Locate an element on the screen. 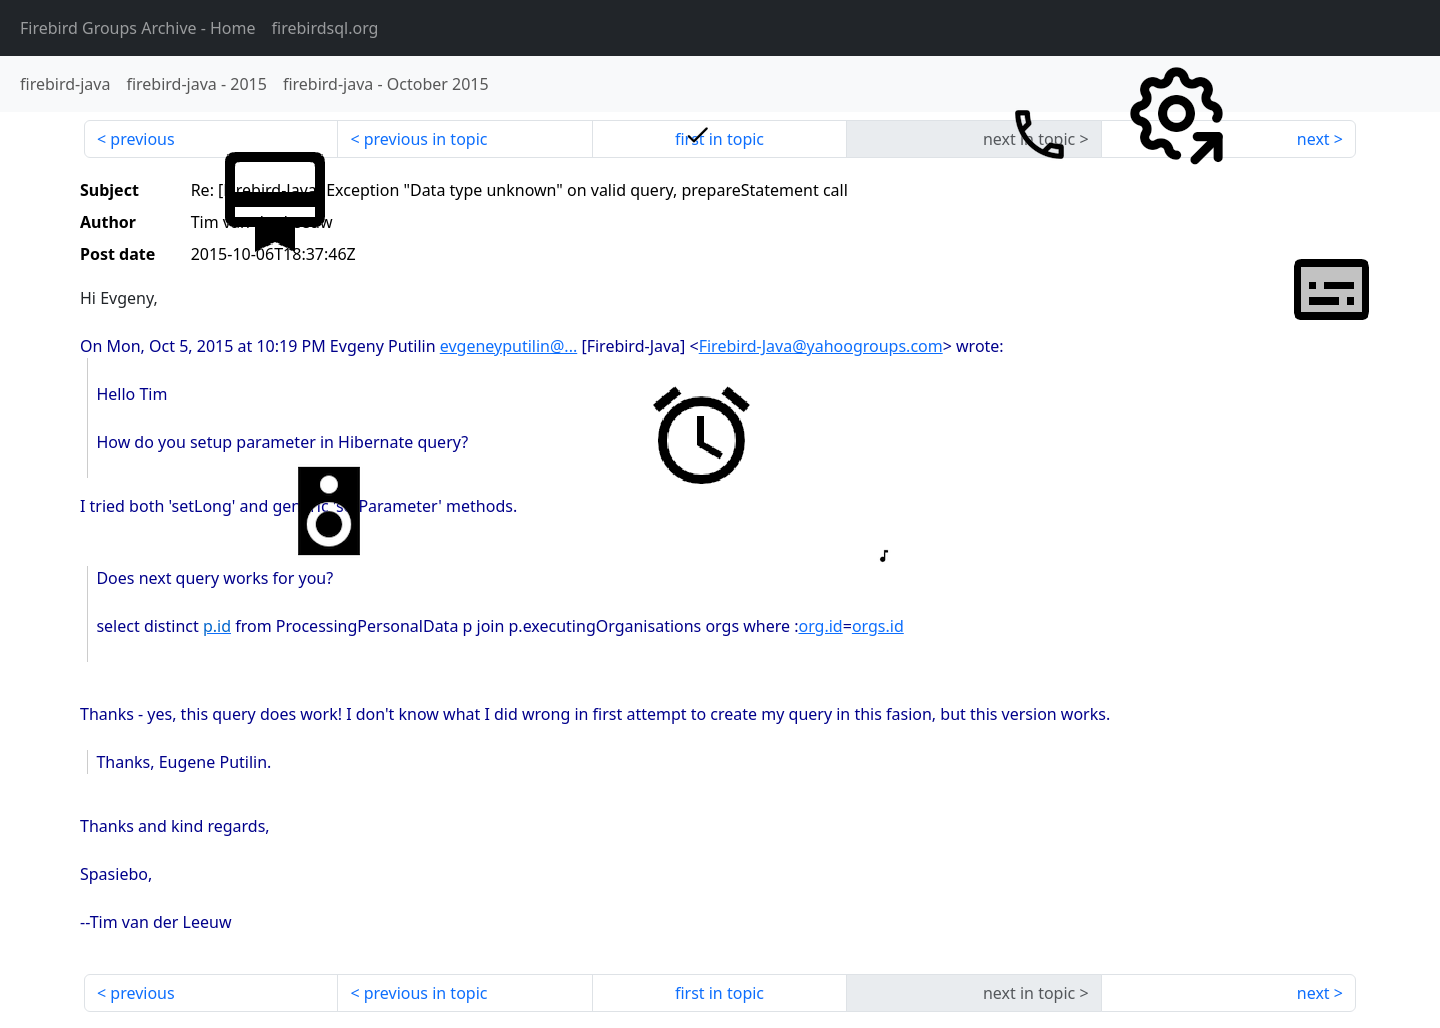 This screenshot has width=1440, height=1028. view membership card details is located at coordinates (275, 202).